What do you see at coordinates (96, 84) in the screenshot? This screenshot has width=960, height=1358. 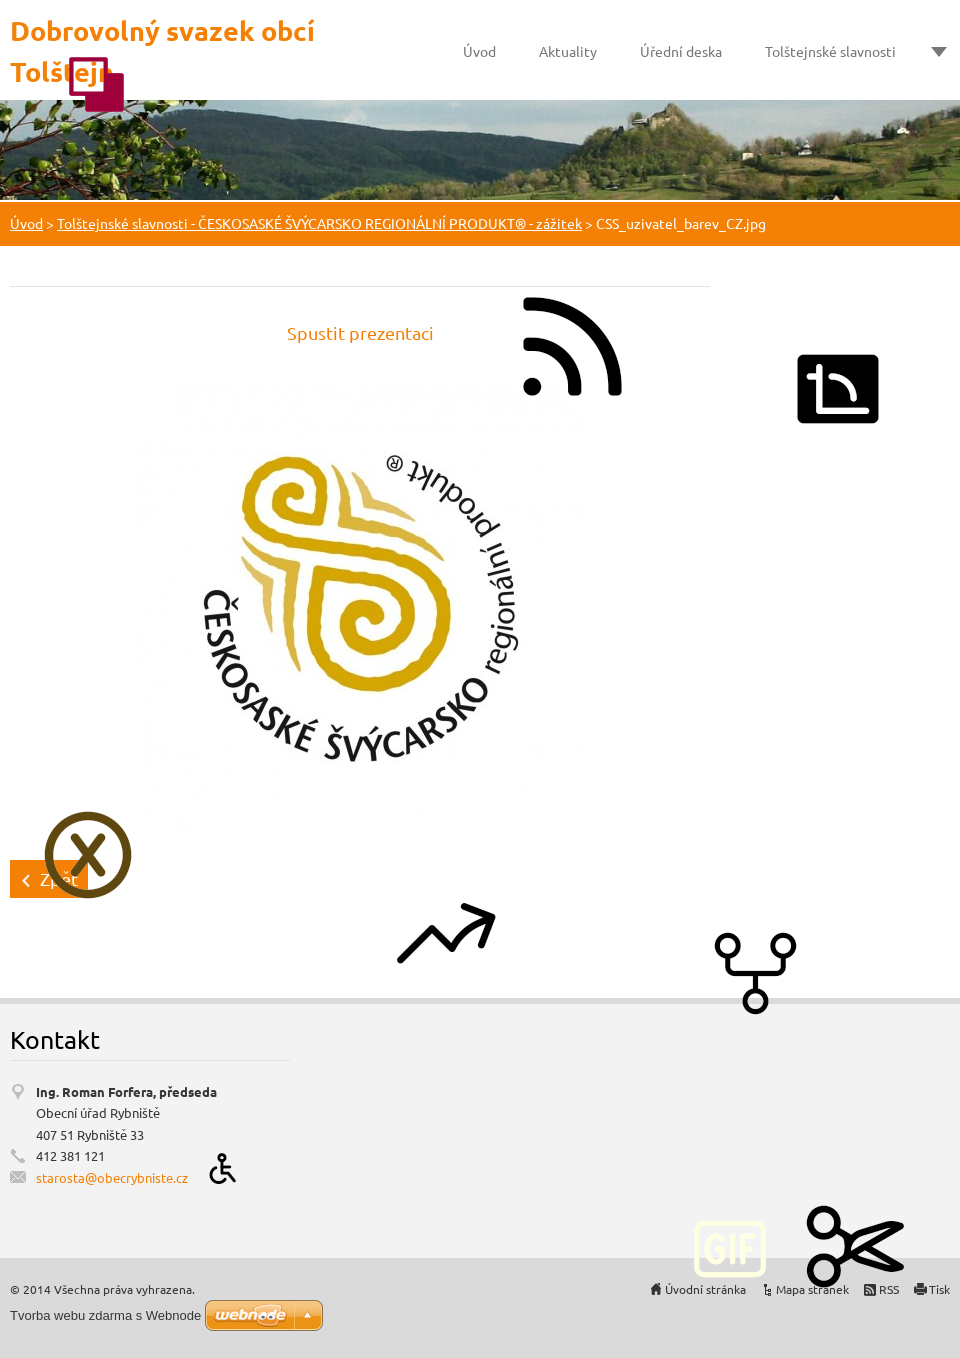 I see `subtract or remove a layer from selection` at bounding box center [96, 84].